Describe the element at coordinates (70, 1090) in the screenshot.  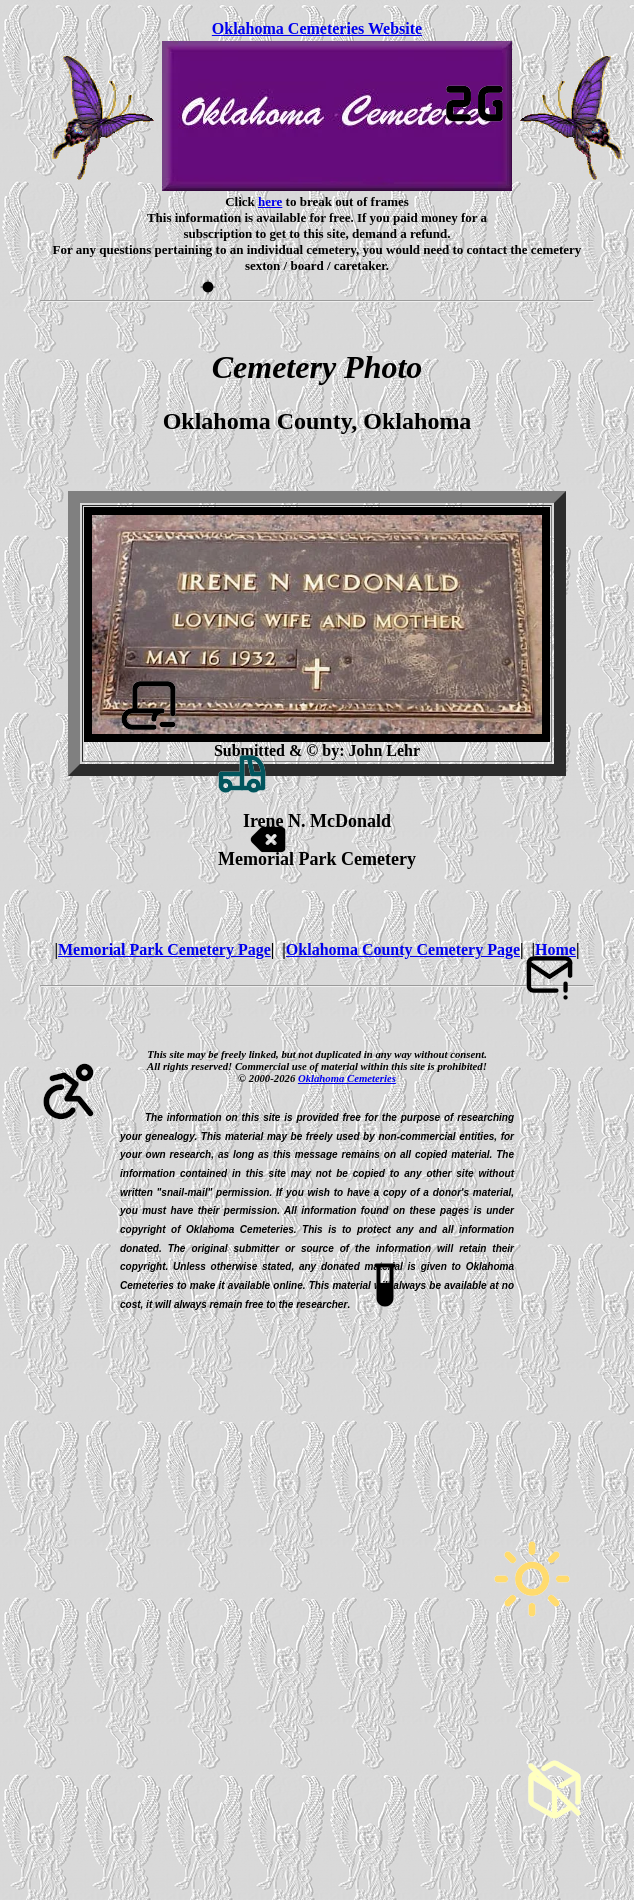
I see `accessibility options or settings` at that location.